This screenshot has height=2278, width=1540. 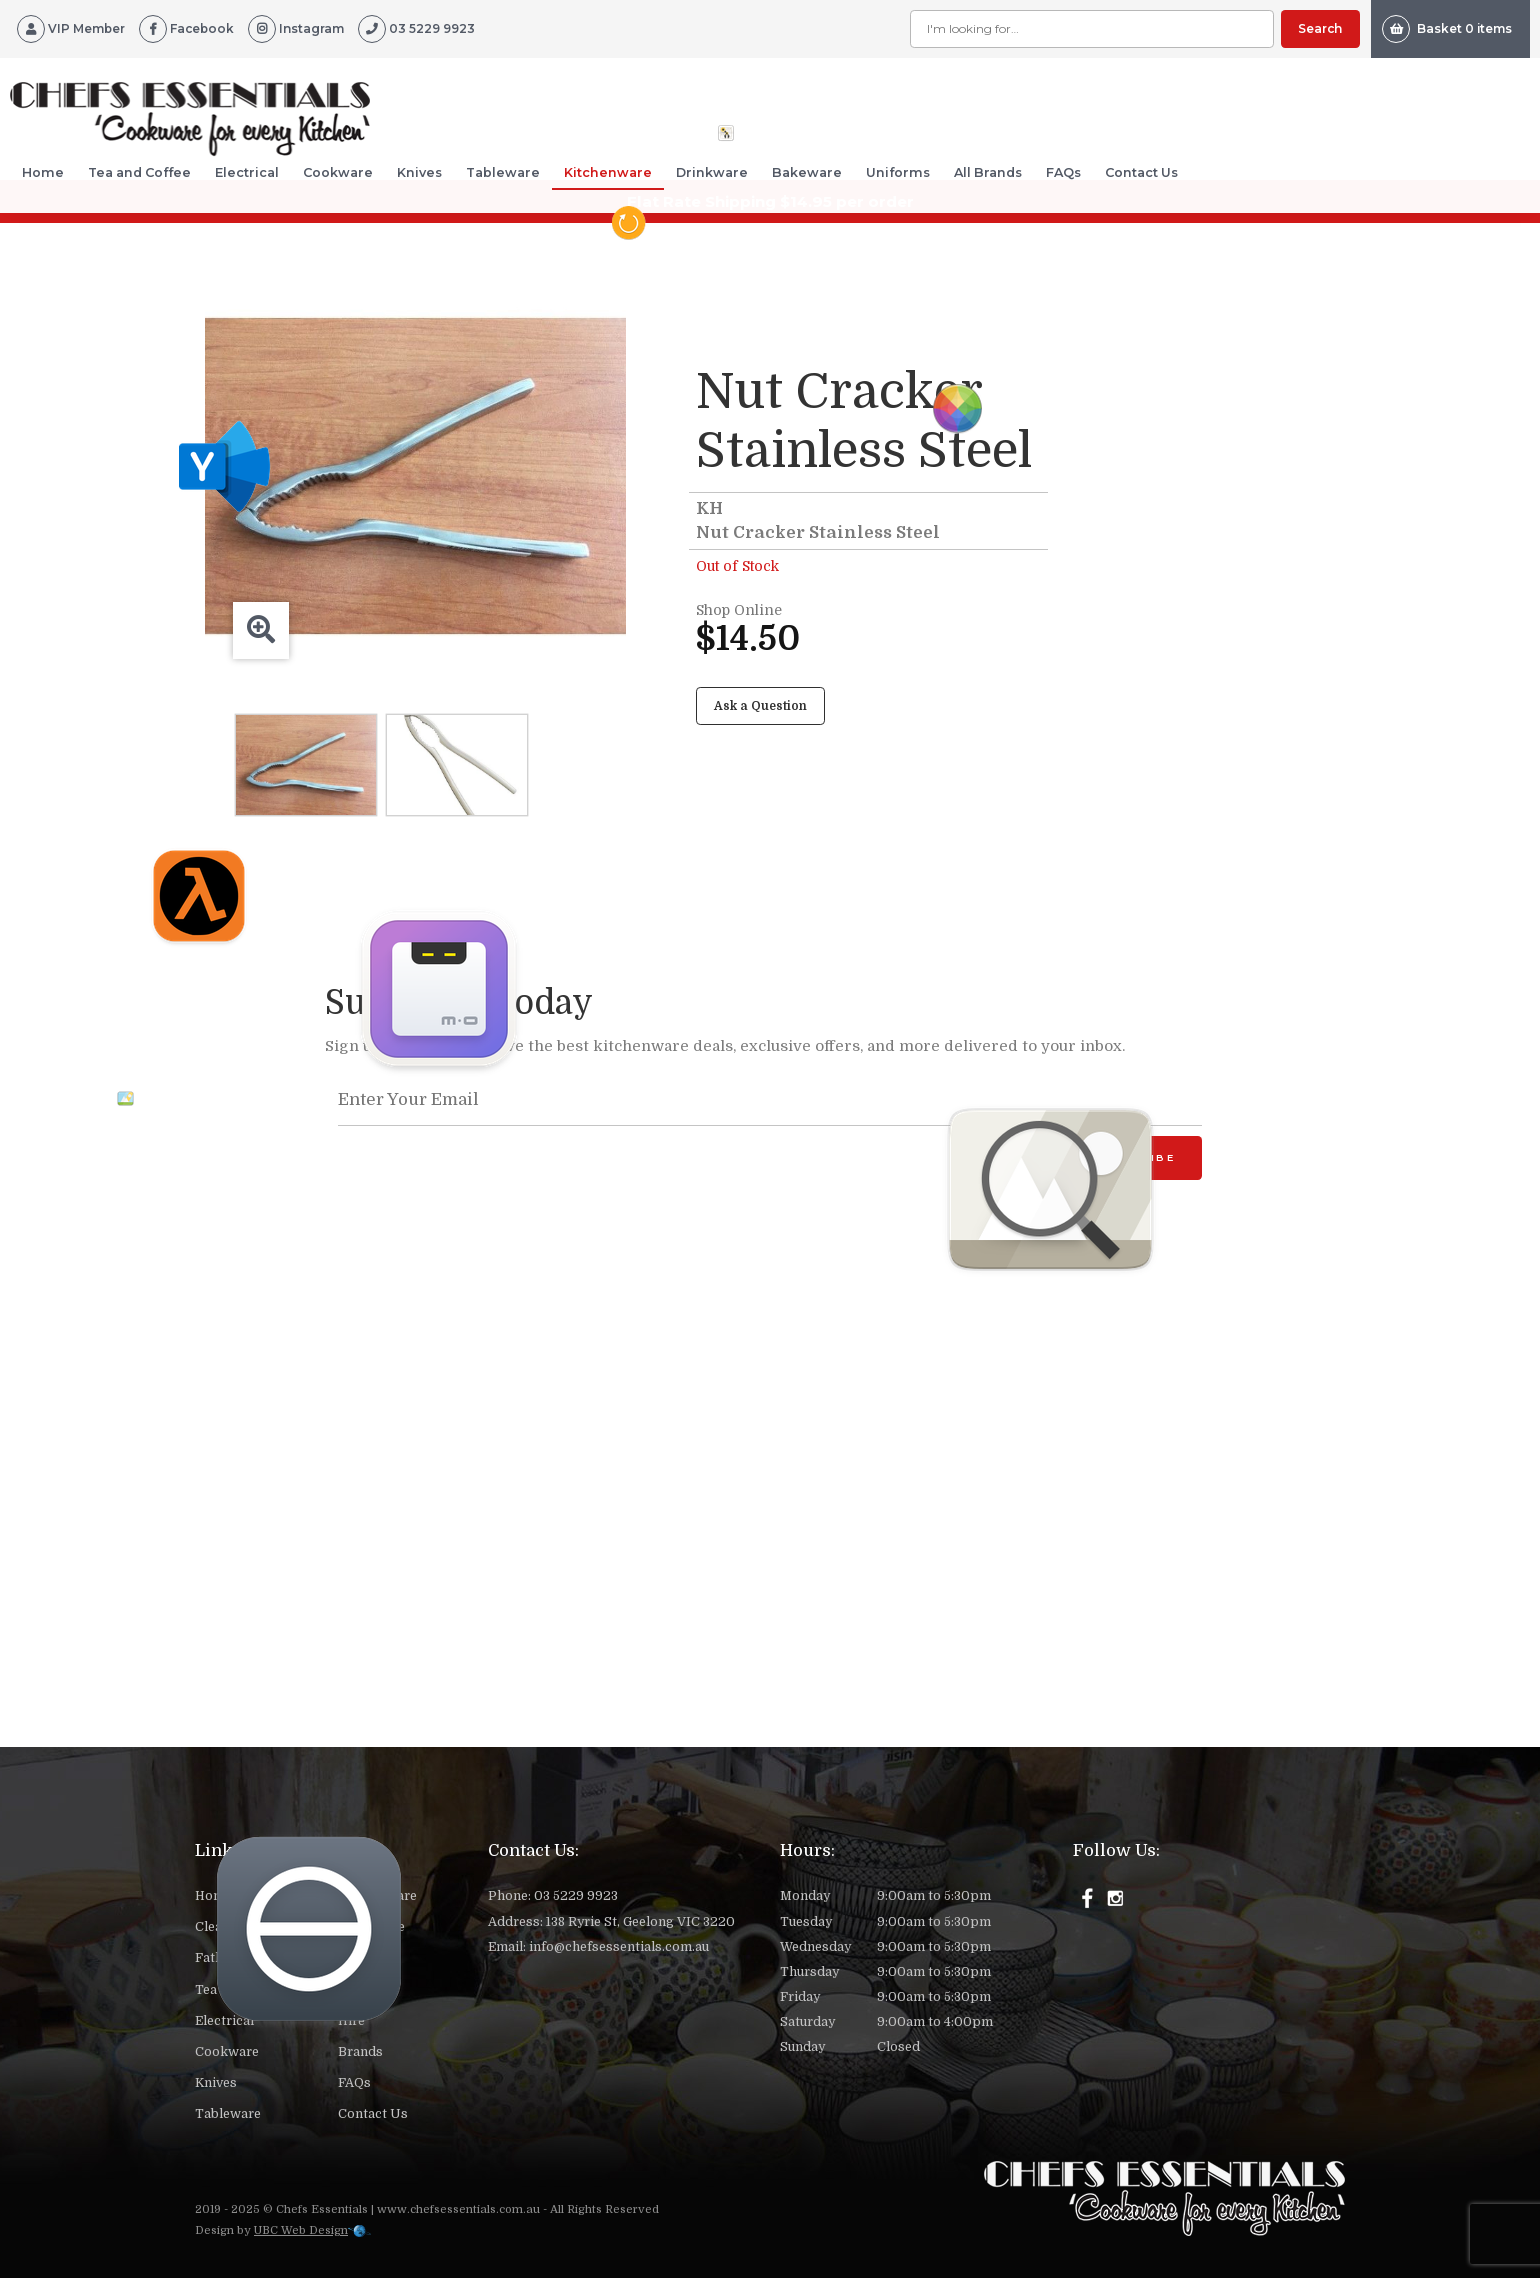 What do you see at coordinates (125, 1098) in the screenshot?
I see `open the photos app` at bounding box center [125, 1098].